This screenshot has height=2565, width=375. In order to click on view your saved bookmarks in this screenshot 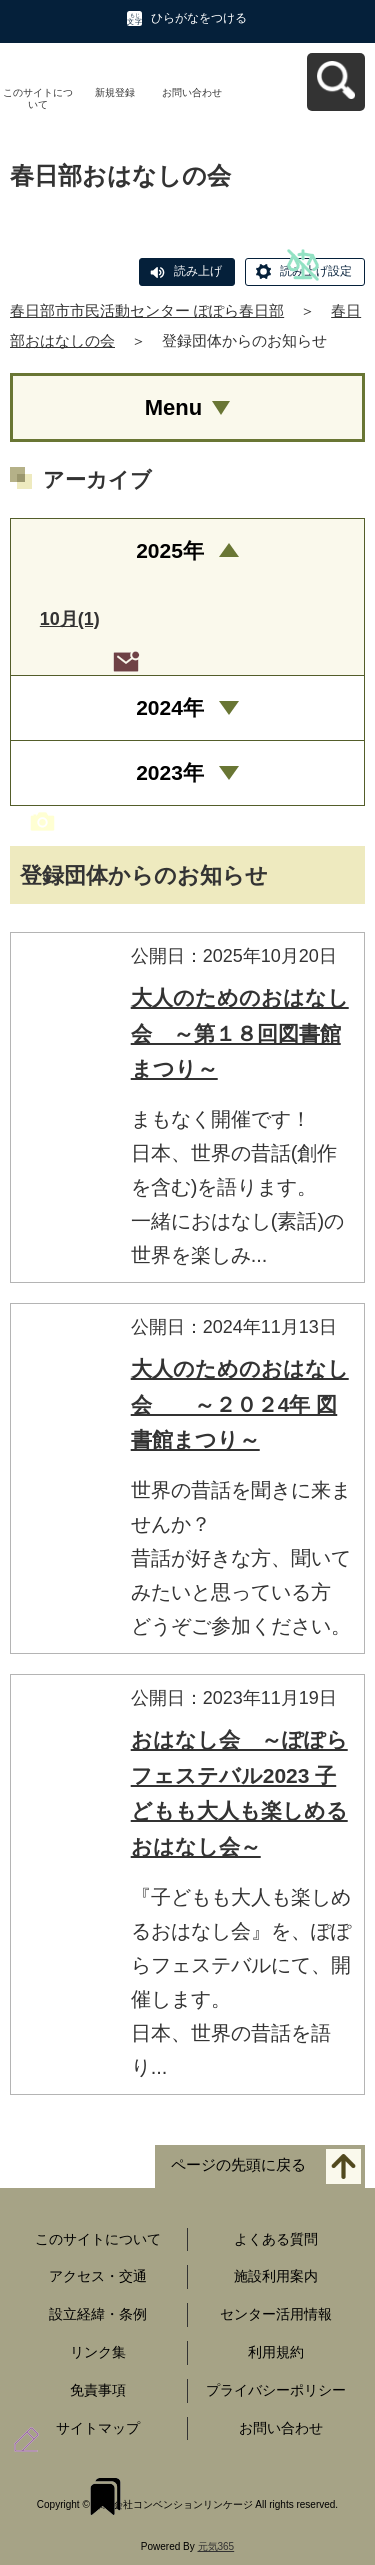, I will do `click(105, 2496)`.